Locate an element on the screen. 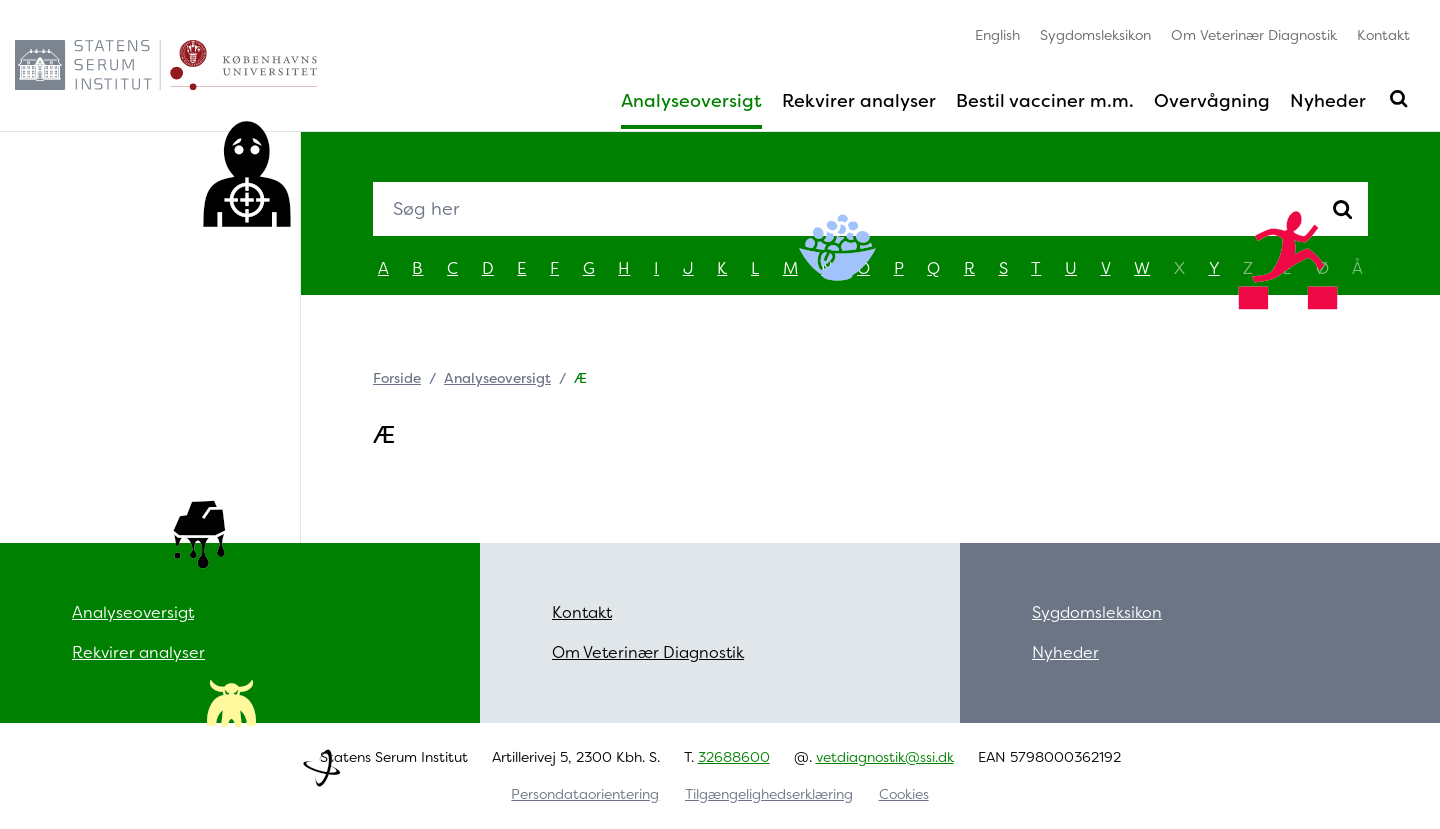 The width and height of the screenshot is (1440, 829). view fruit or berry recipes is located at coordinates (837, 247).